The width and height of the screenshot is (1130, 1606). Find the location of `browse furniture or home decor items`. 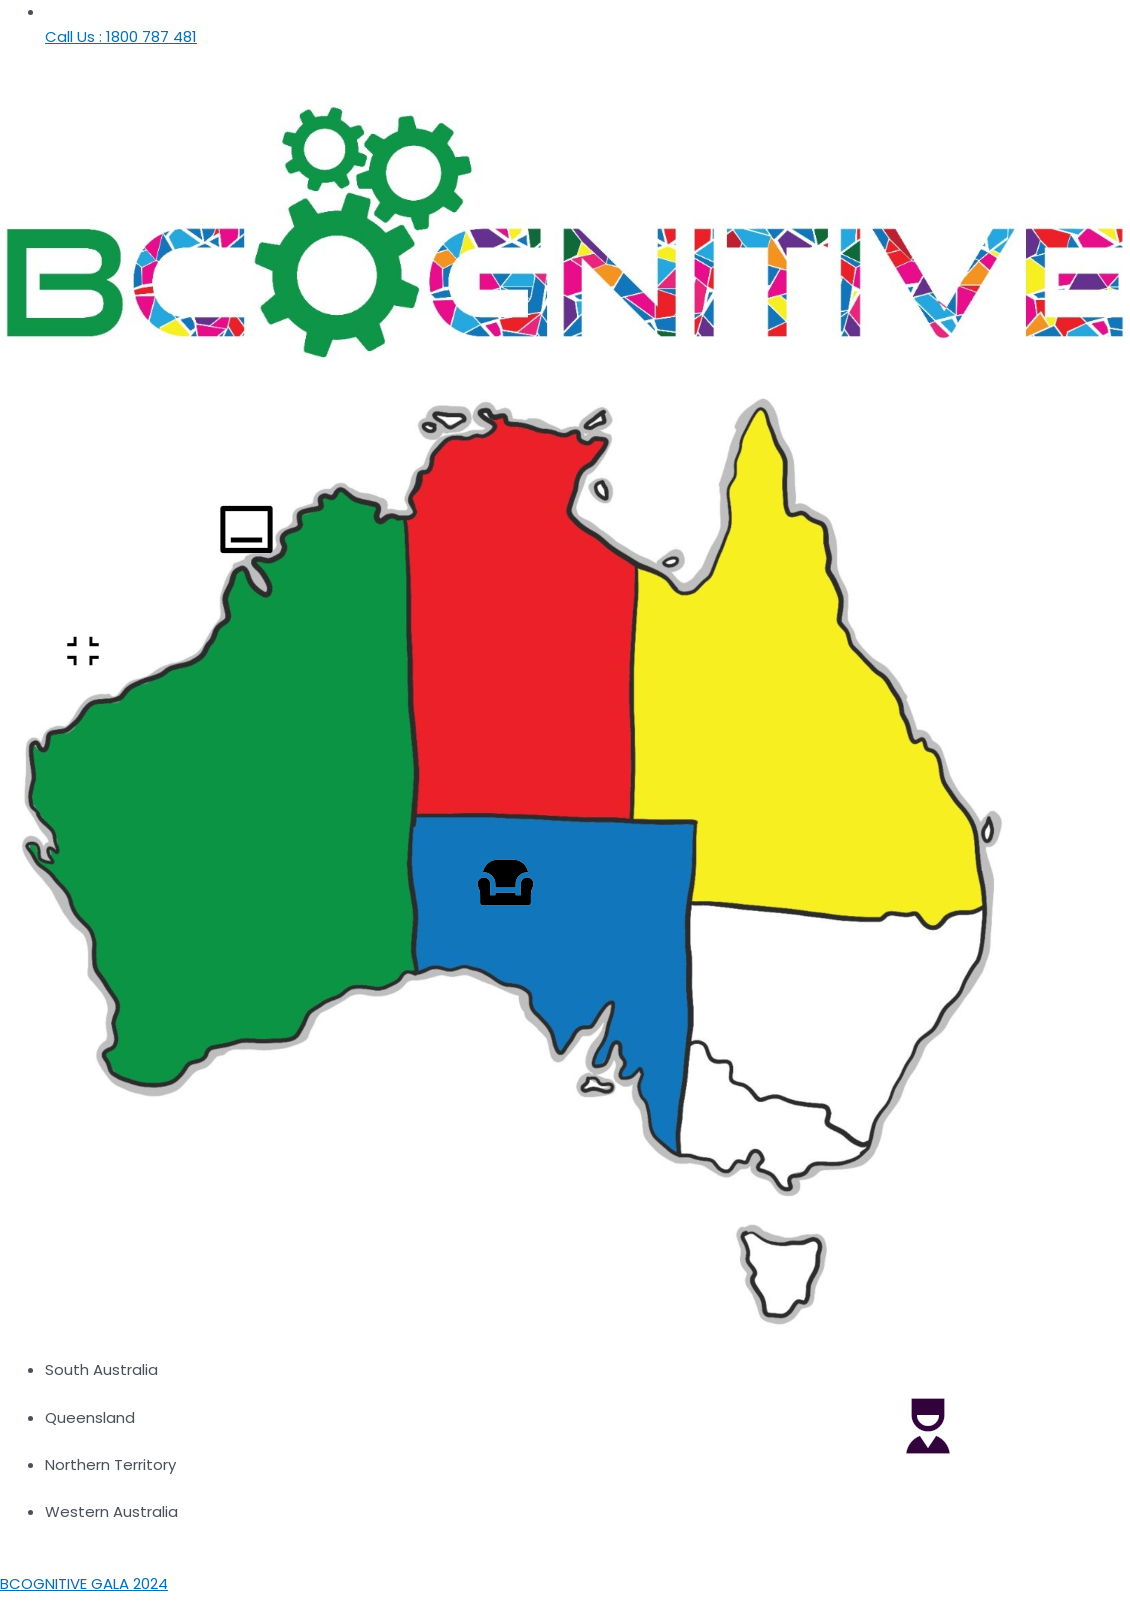

browse furniture or home decor items is located at coordinates (505, 882).